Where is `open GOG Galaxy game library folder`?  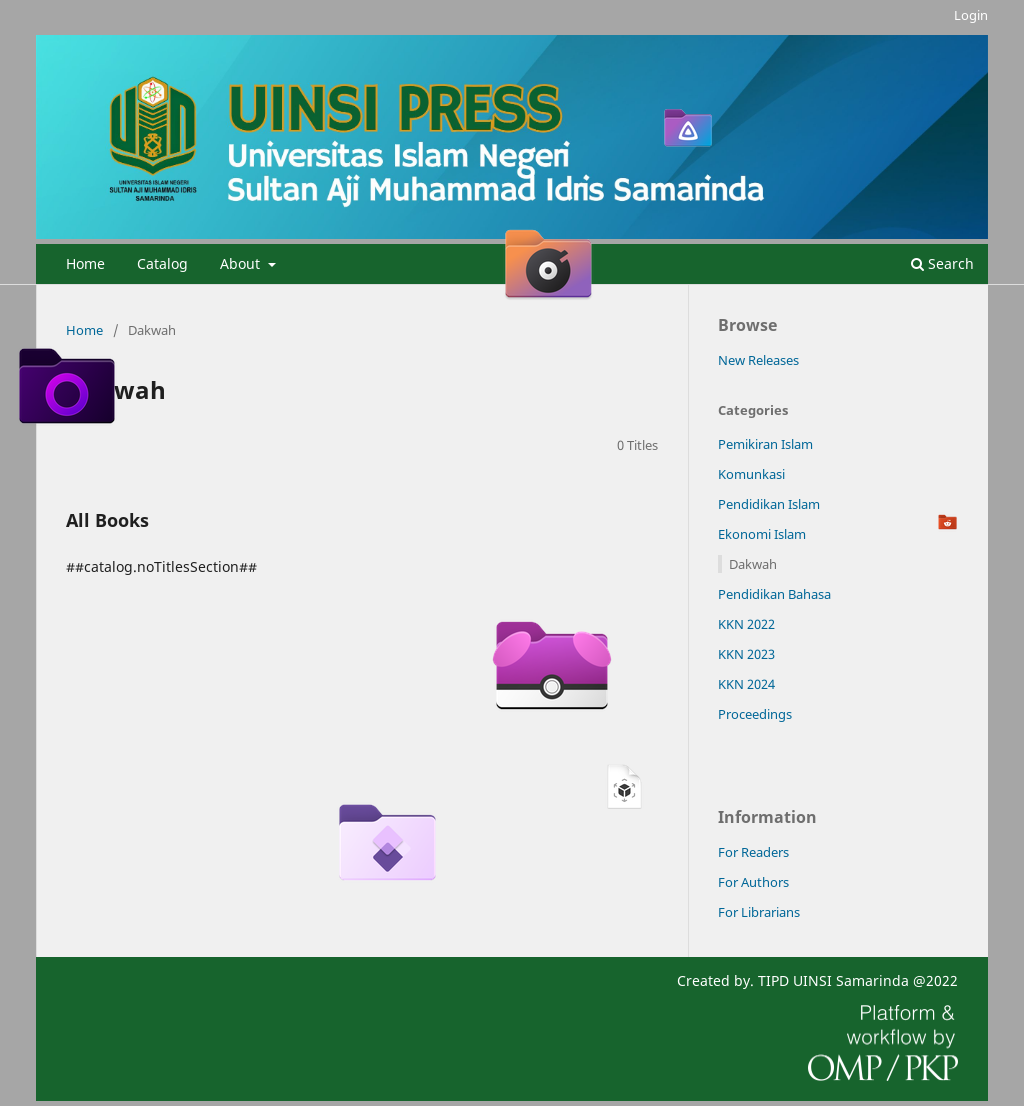
open GOG Galaxy game library folder is located at coordinates (66, 388).